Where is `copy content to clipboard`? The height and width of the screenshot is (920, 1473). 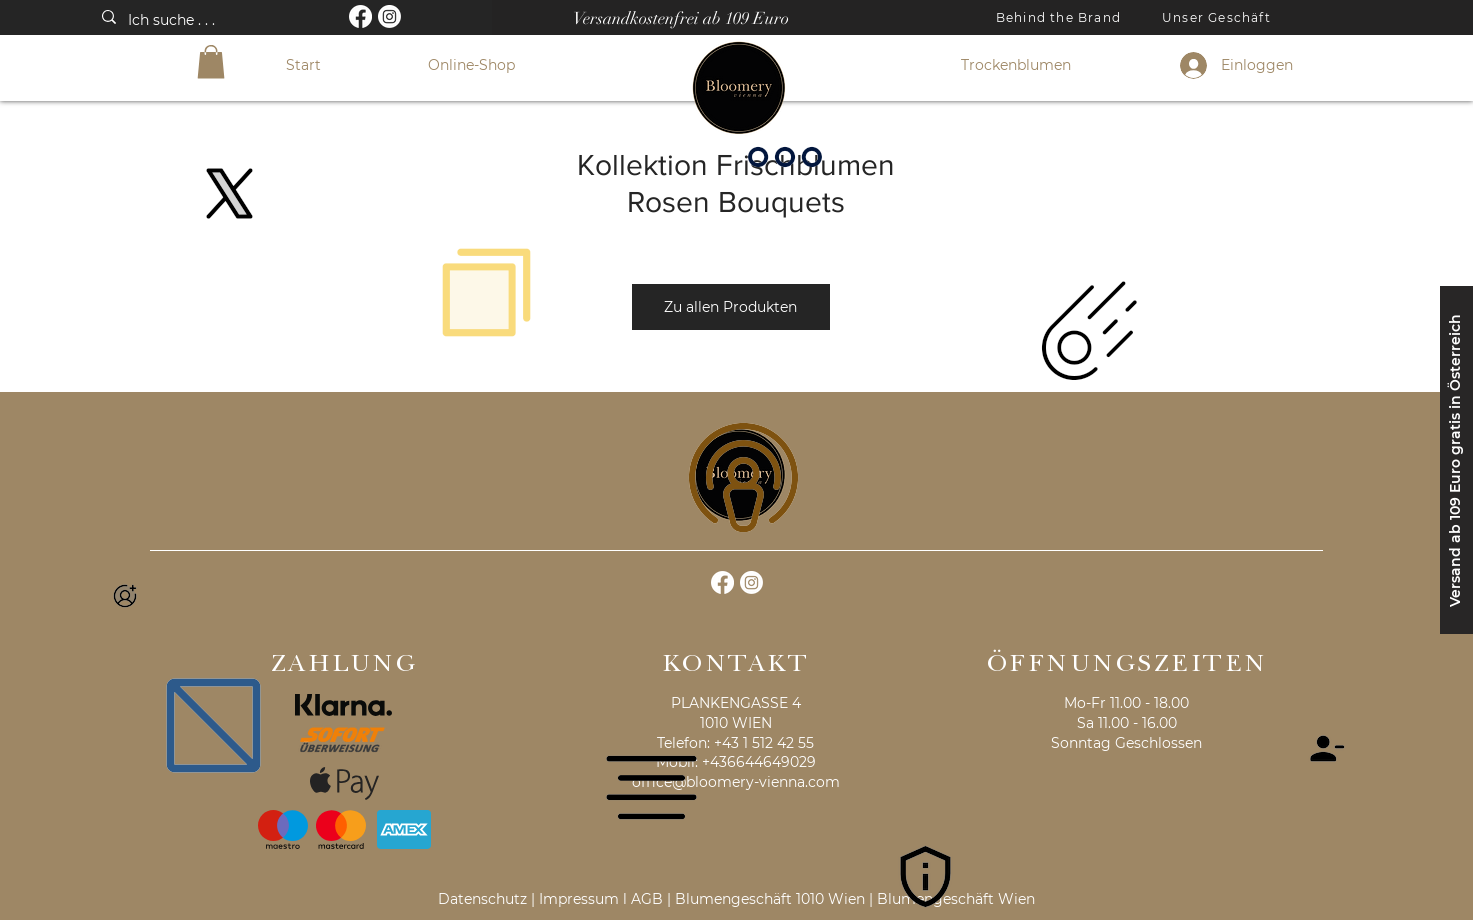 copy content to clipboard is located at coordinates (486, 292).